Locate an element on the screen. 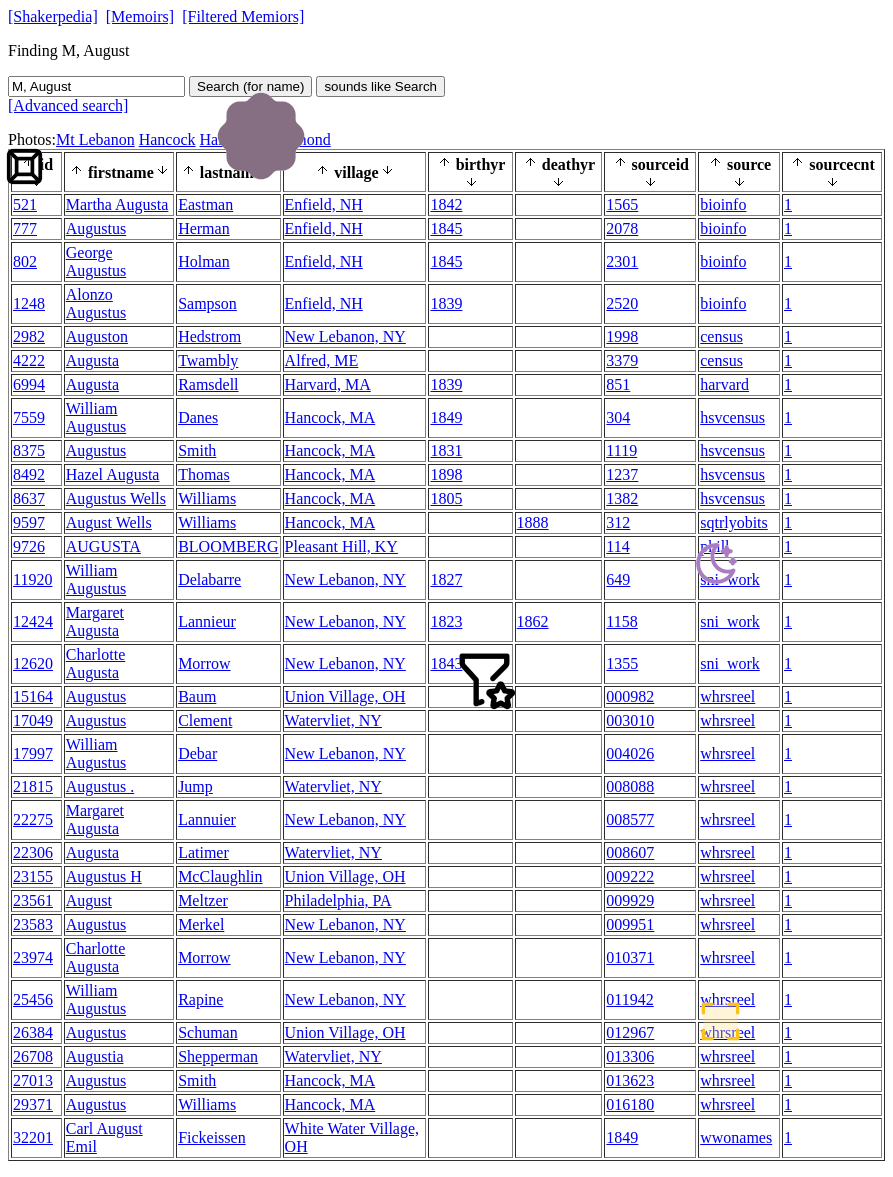  inspect element box model in developer tools is located at coordinates (24, 166).